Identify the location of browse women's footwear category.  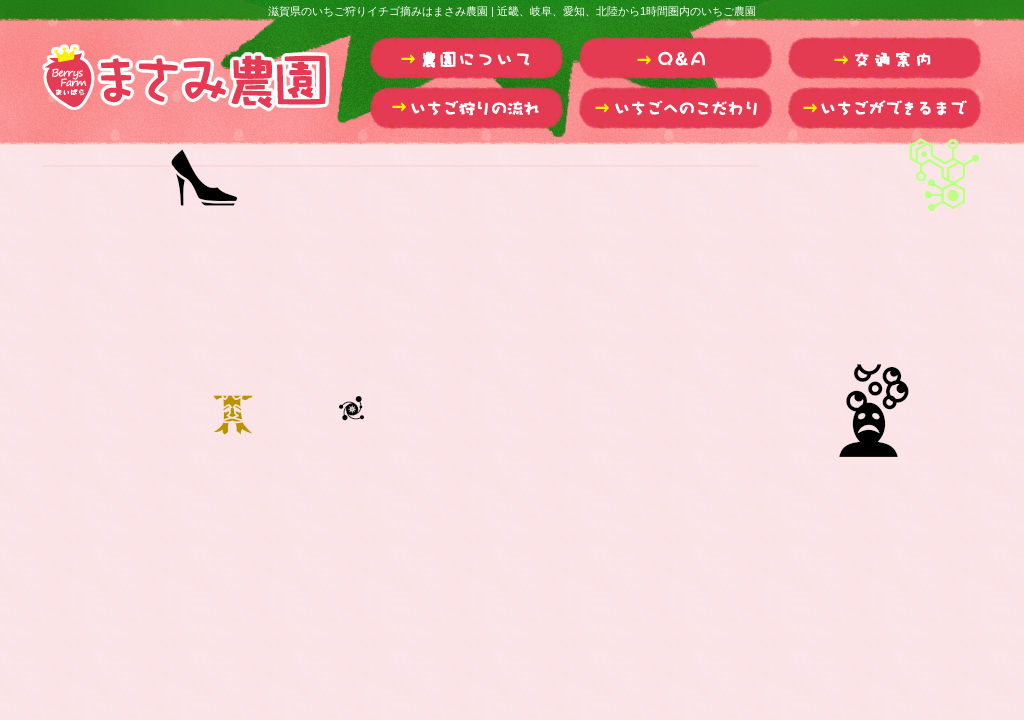
(204, 177).